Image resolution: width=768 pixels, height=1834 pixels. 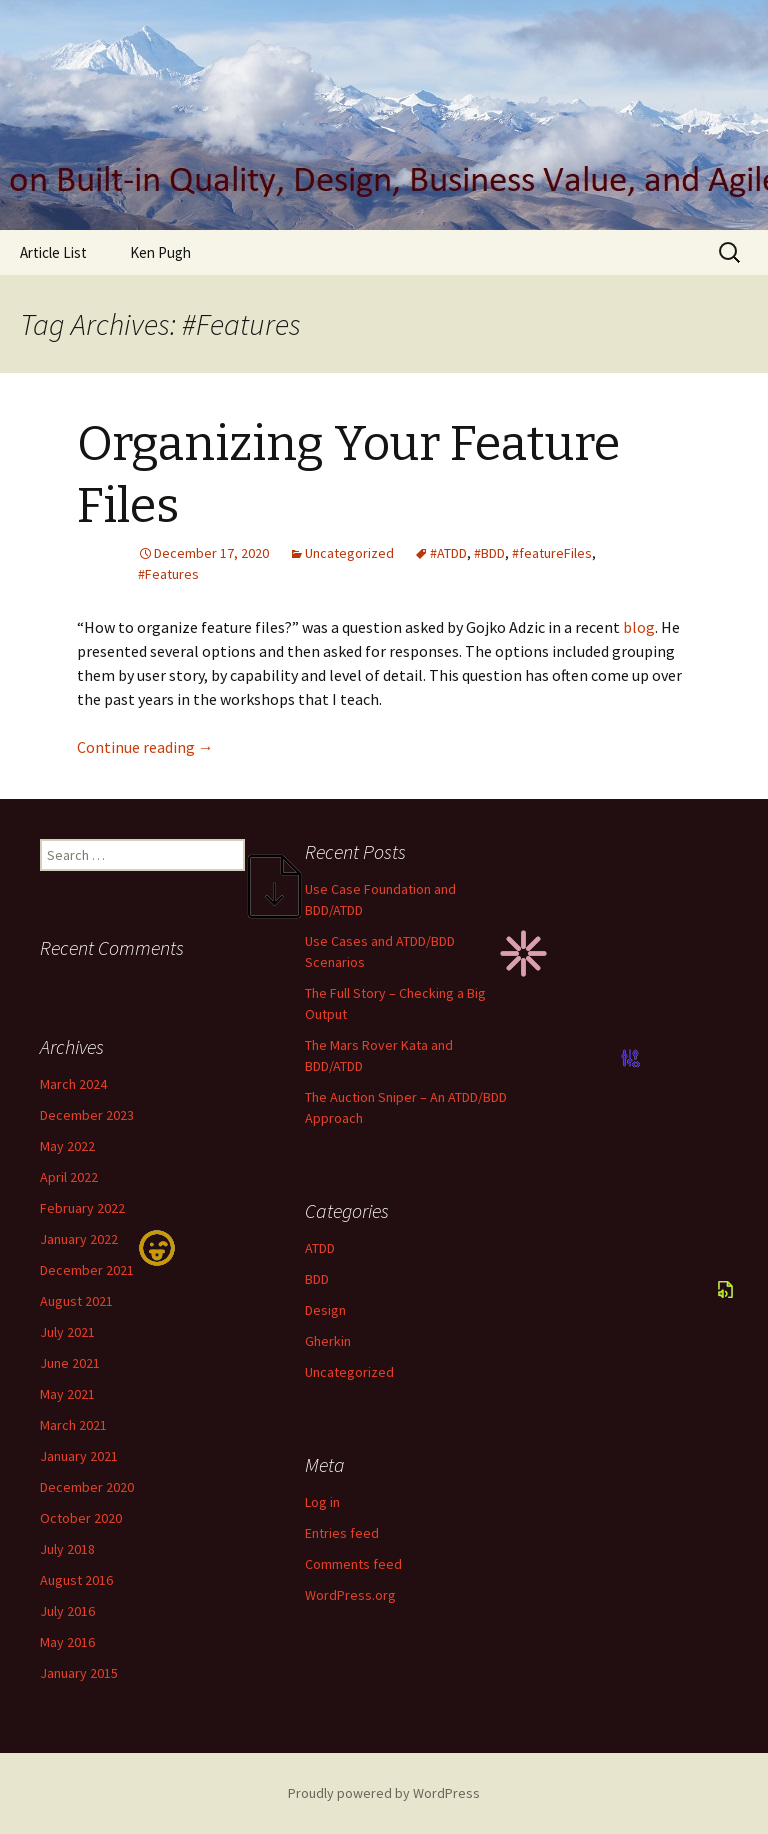 What do you see at coordinates (523, 953) in the screenshot?
I see `connect to Zapier automation platform` at bounding box center [523, 953].